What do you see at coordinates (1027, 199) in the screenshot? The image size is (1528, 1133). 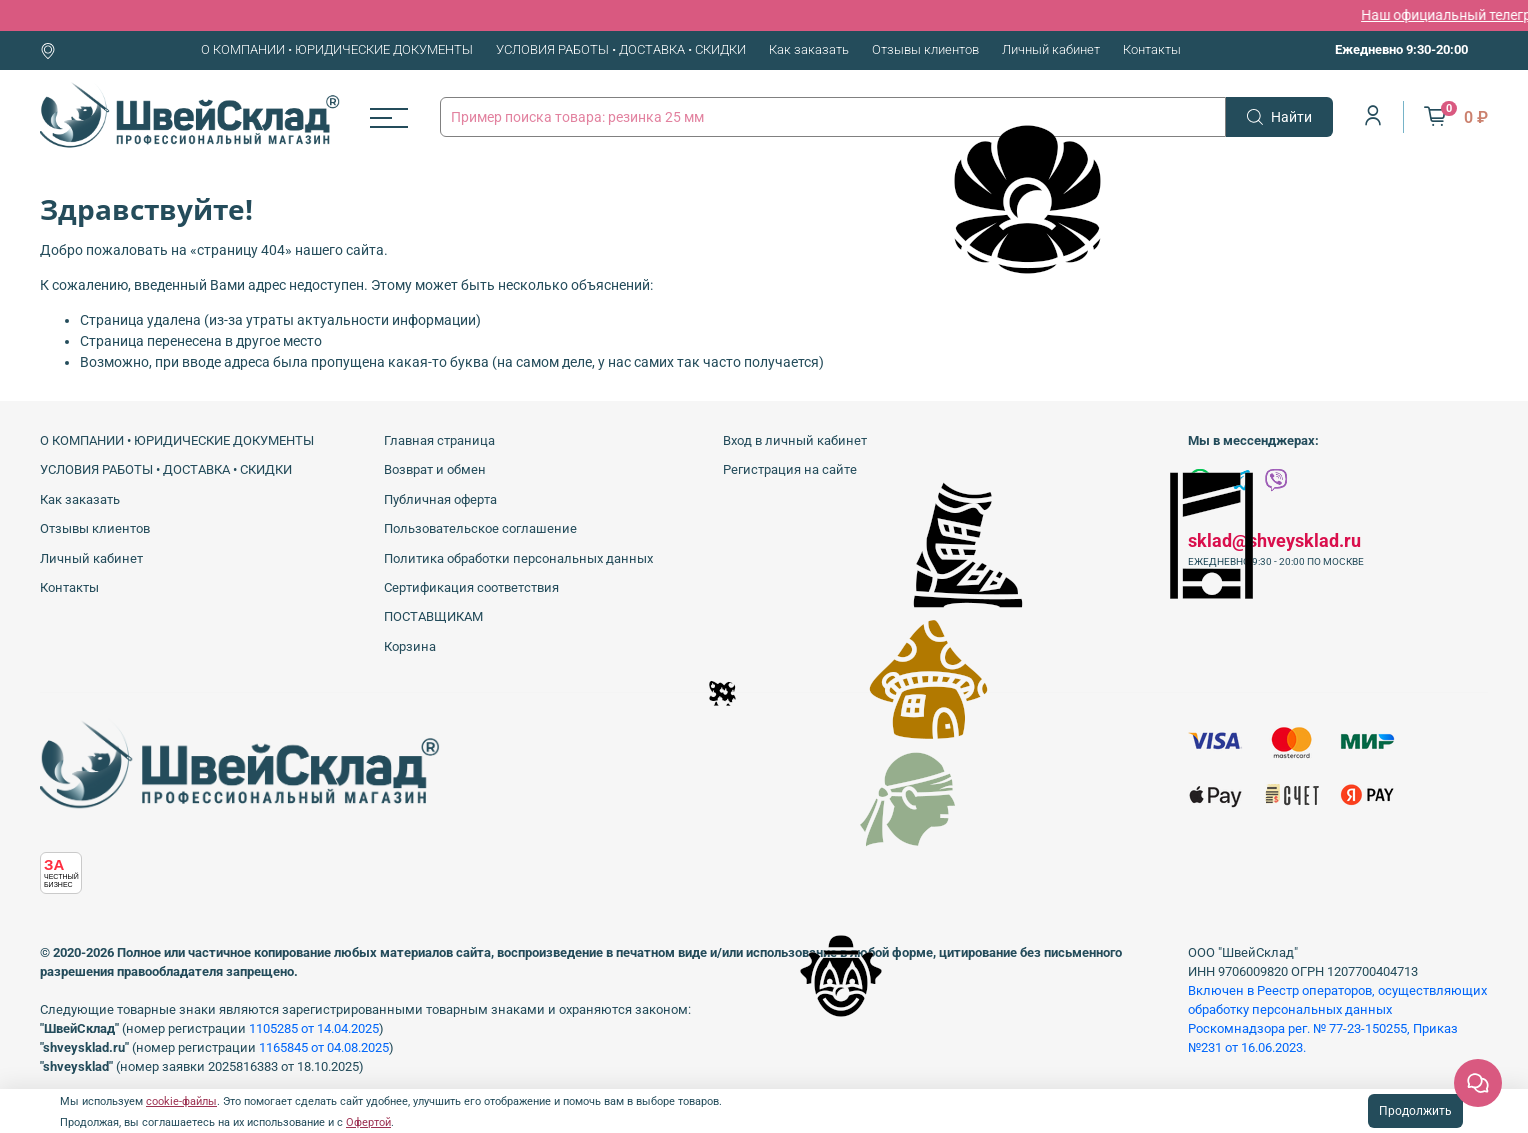 I see `oyster shell with pearl icon` at bounding box center [1027, 199].